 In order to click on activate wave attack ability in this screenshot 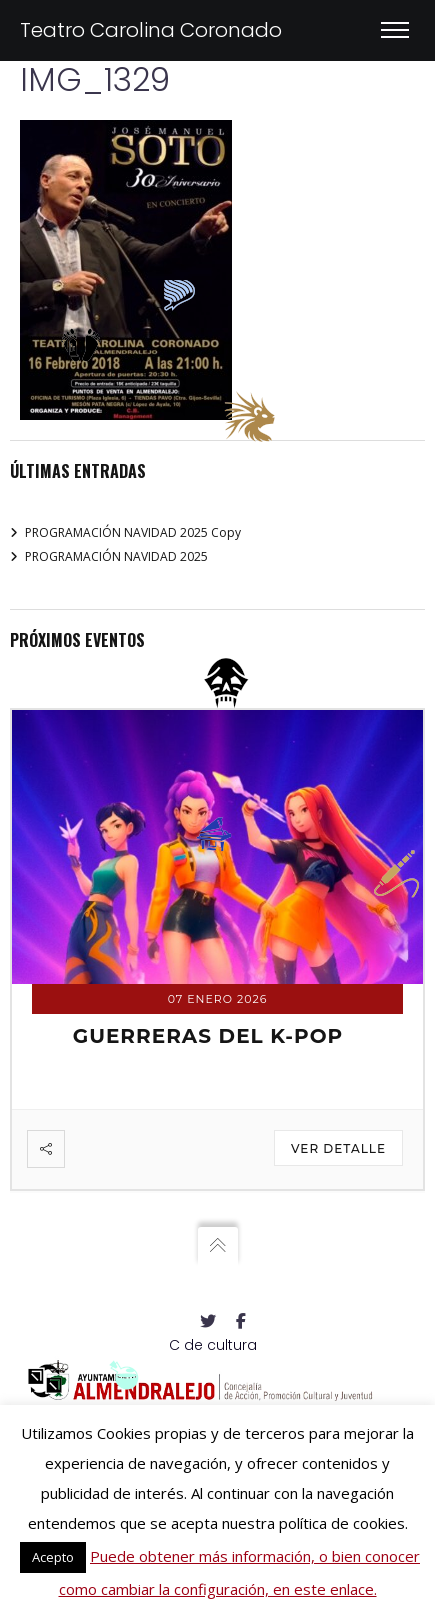, I will do `click(179, 295)`.